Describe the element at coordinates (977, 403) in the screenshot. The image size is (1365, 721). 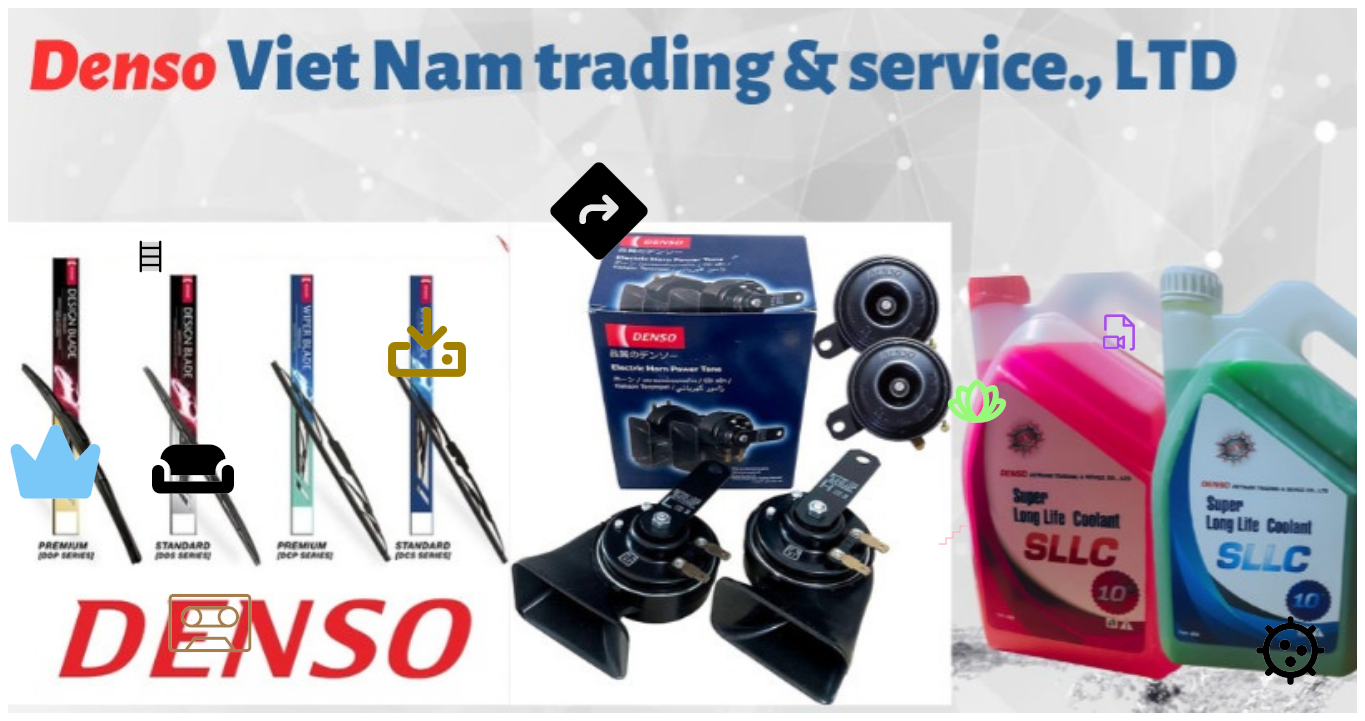
I see `access meditation or mindfulness features` at that location.